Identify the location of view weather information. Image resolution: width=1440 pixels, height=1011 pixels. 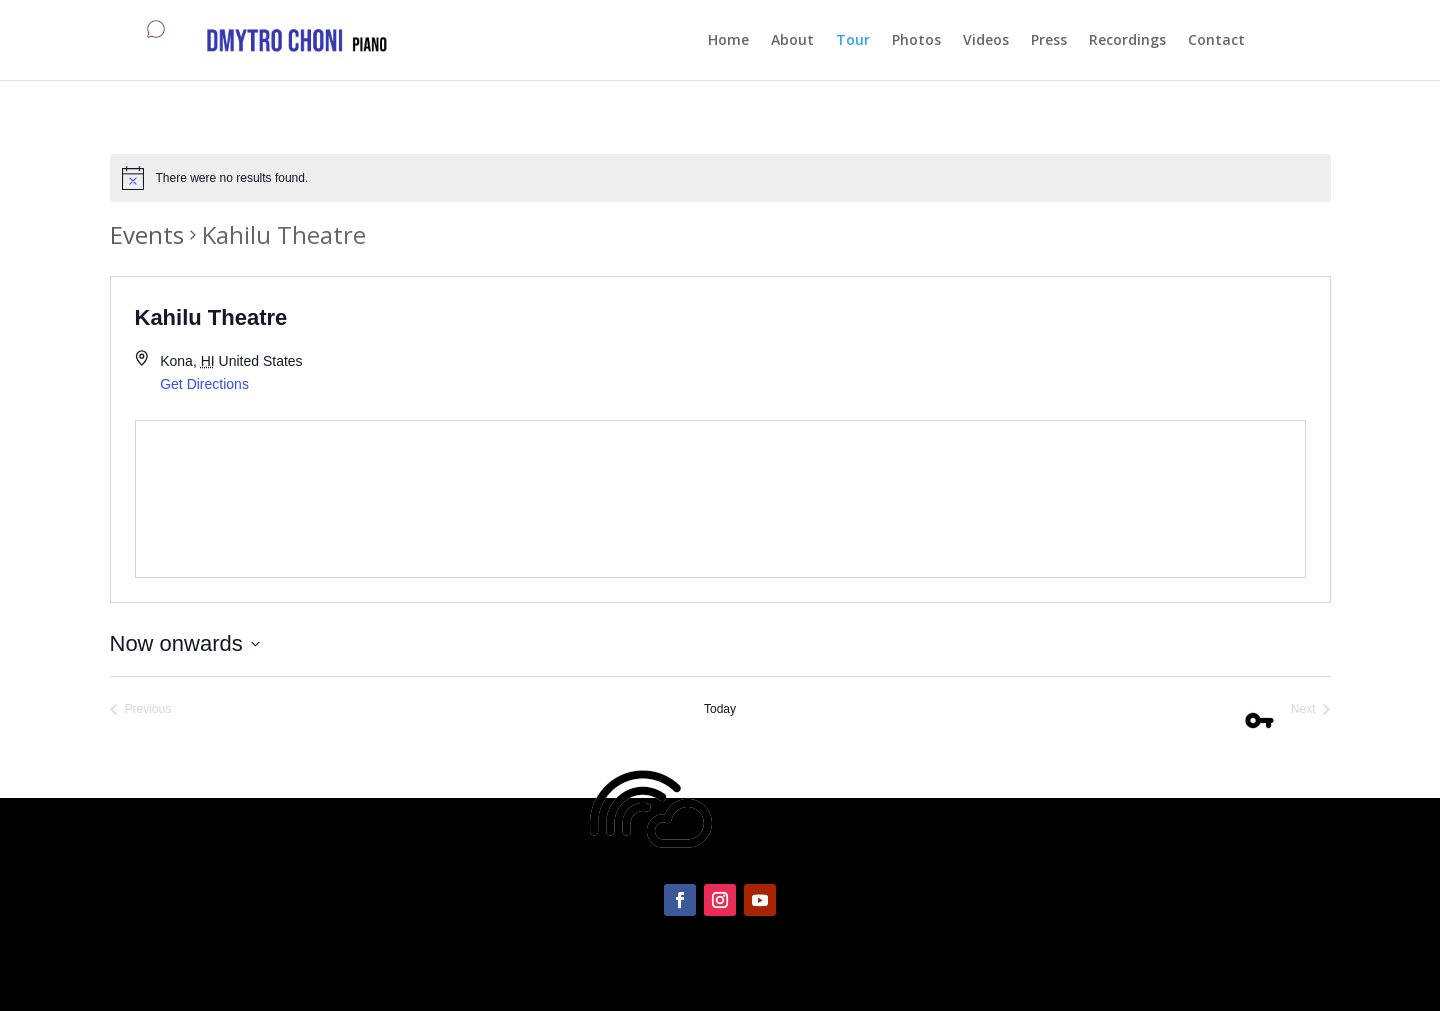
(651, 807).